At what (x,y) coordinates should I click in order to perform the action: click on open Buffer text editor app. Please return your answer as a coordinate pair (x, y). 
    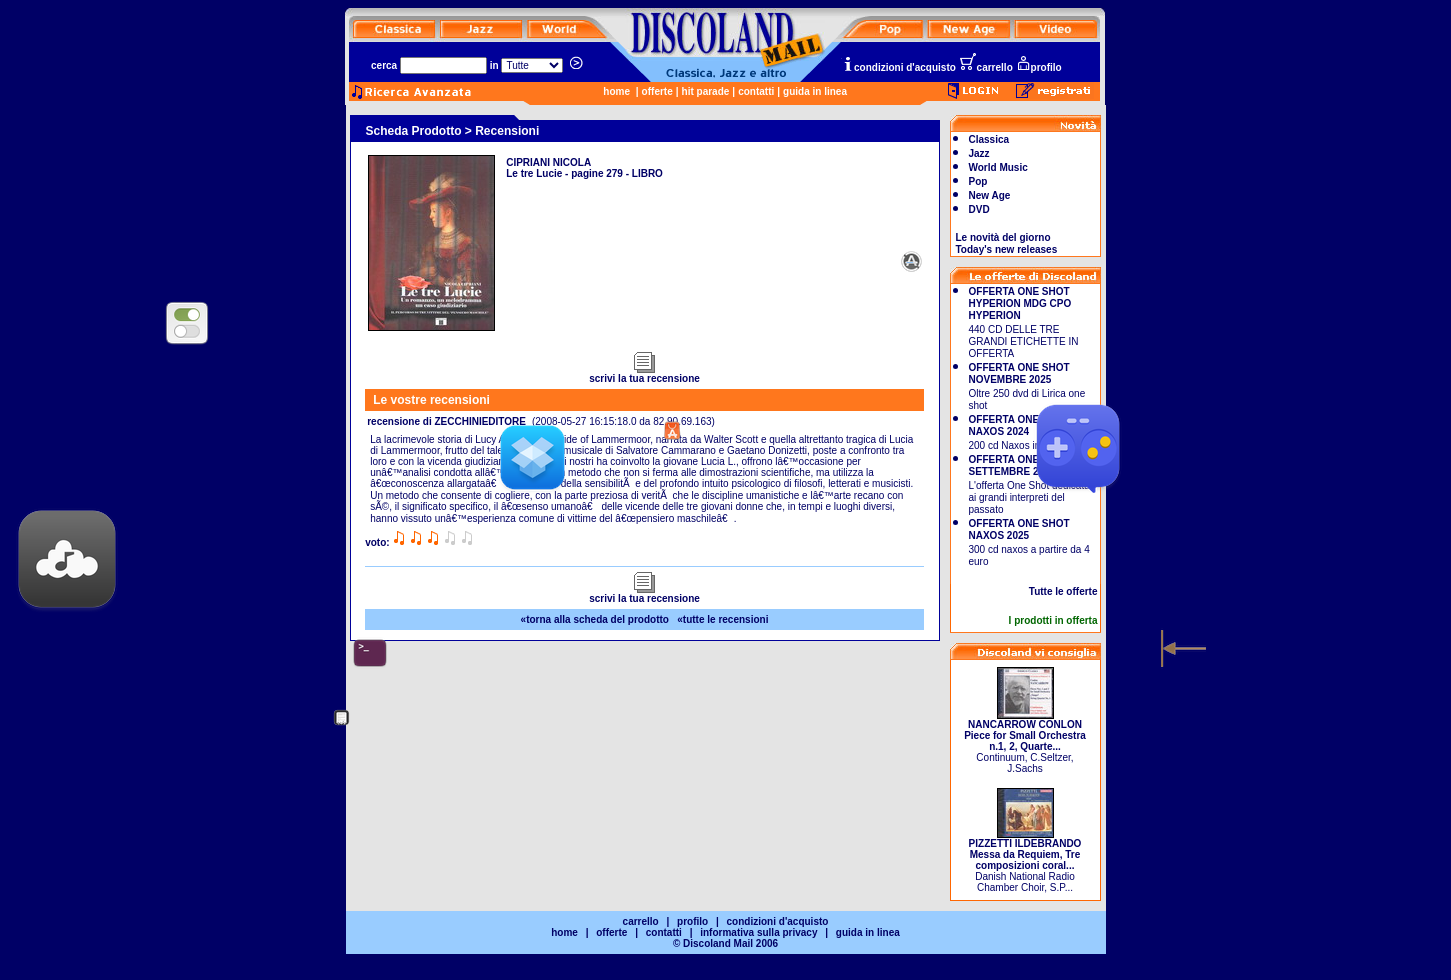
    Looking at the image, I should click on (341, 717).